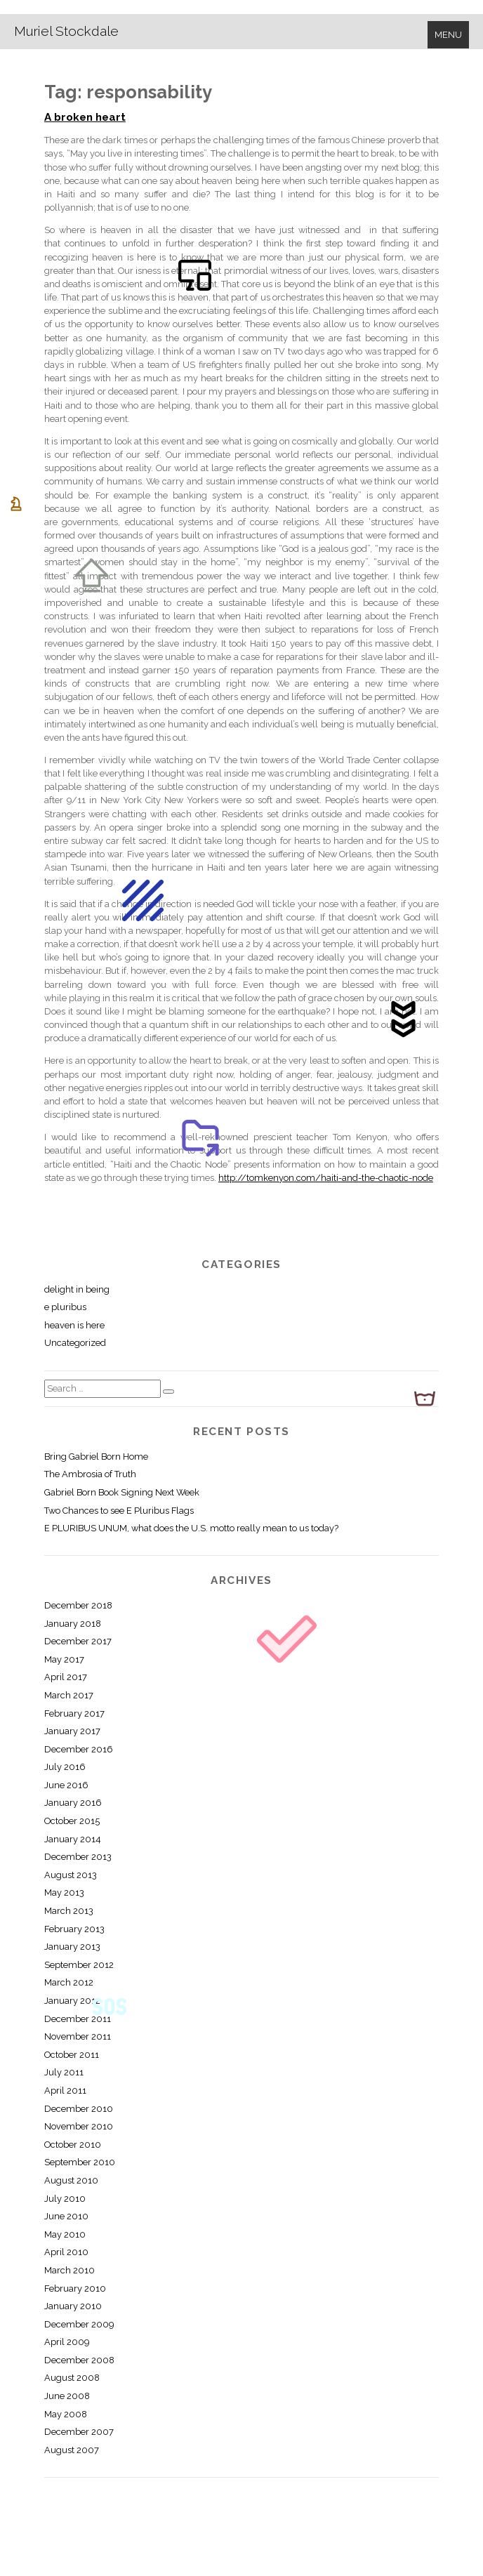 The width and height of the screenshot is (483, 2576). I want to click on confirm or submit an action, so click(286, 1638).